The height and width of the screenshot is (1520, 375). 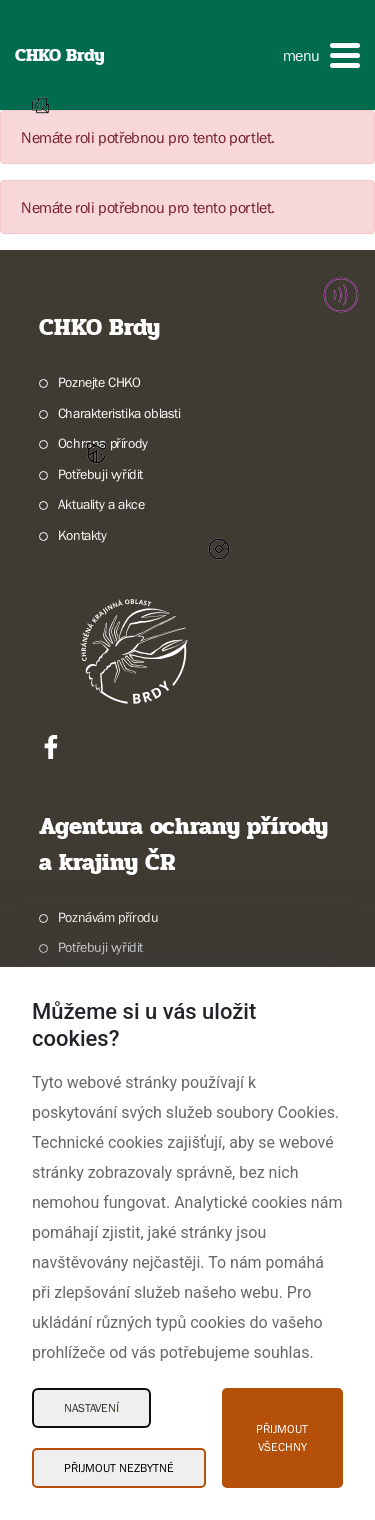 What do you see at coordinates (96, 452) in the screenshot?
I see `open The New York Times app` at bounding box center [96, 452].